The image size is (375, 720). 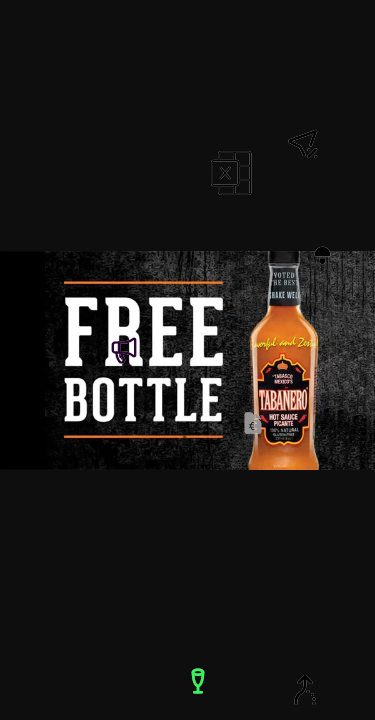 I want to click on browse or access food/ingredient categories, so click(x=322, y=255).